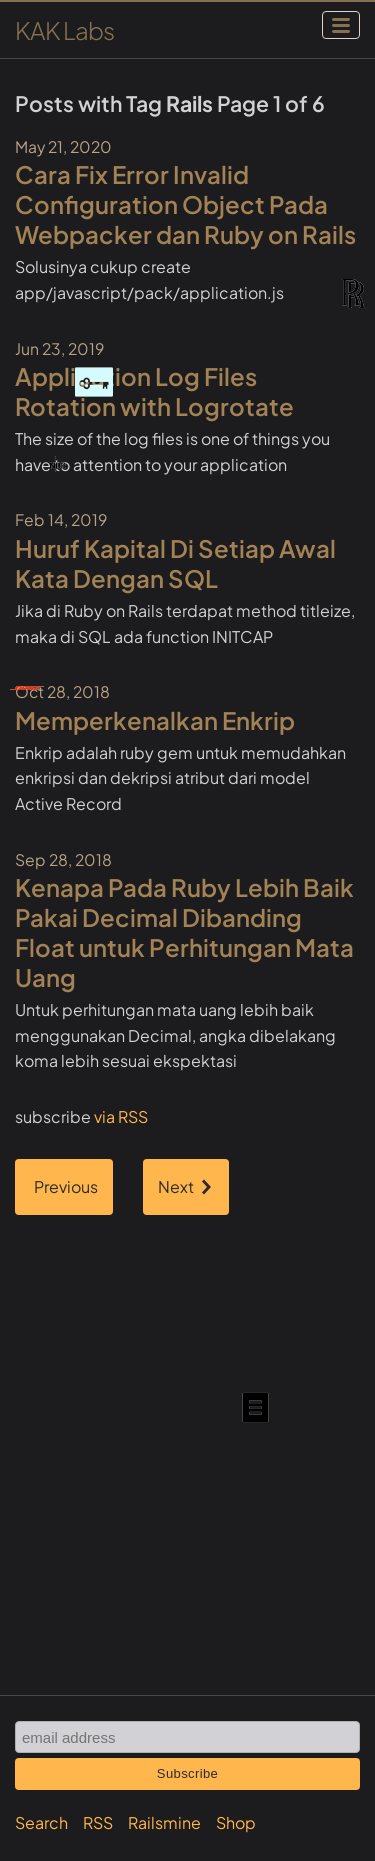  What do you see at coordinates (94, 382) in the screenshot?
I see `coppel company logo` at bounding box center [94, 382].